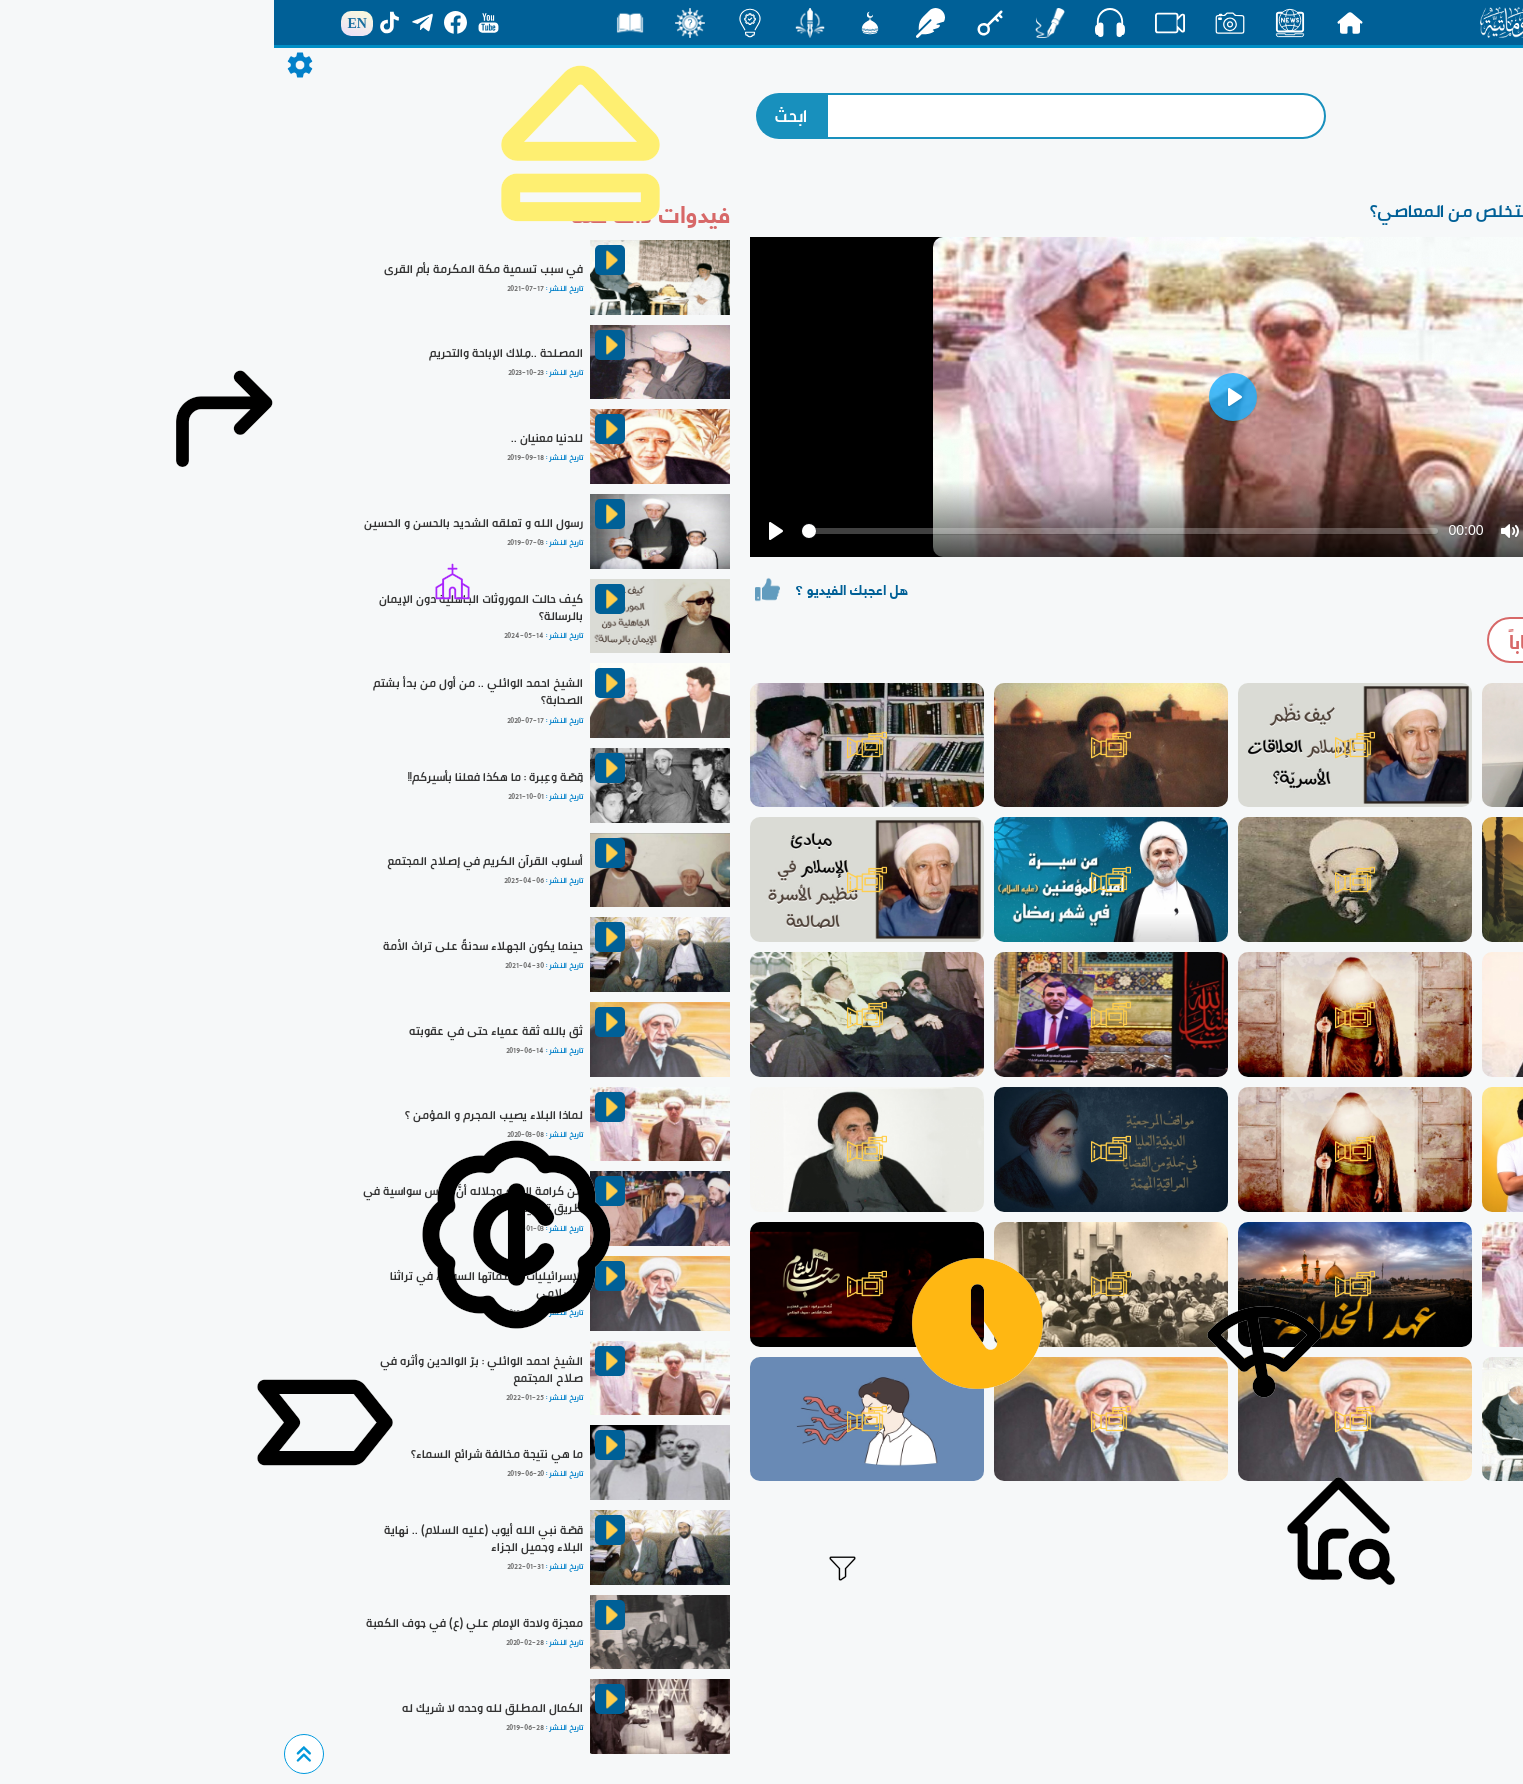  What do you see at coordinates (321, 1422) in the screenshot?
I see `mark item as important` at bounding box center [321, 1422].